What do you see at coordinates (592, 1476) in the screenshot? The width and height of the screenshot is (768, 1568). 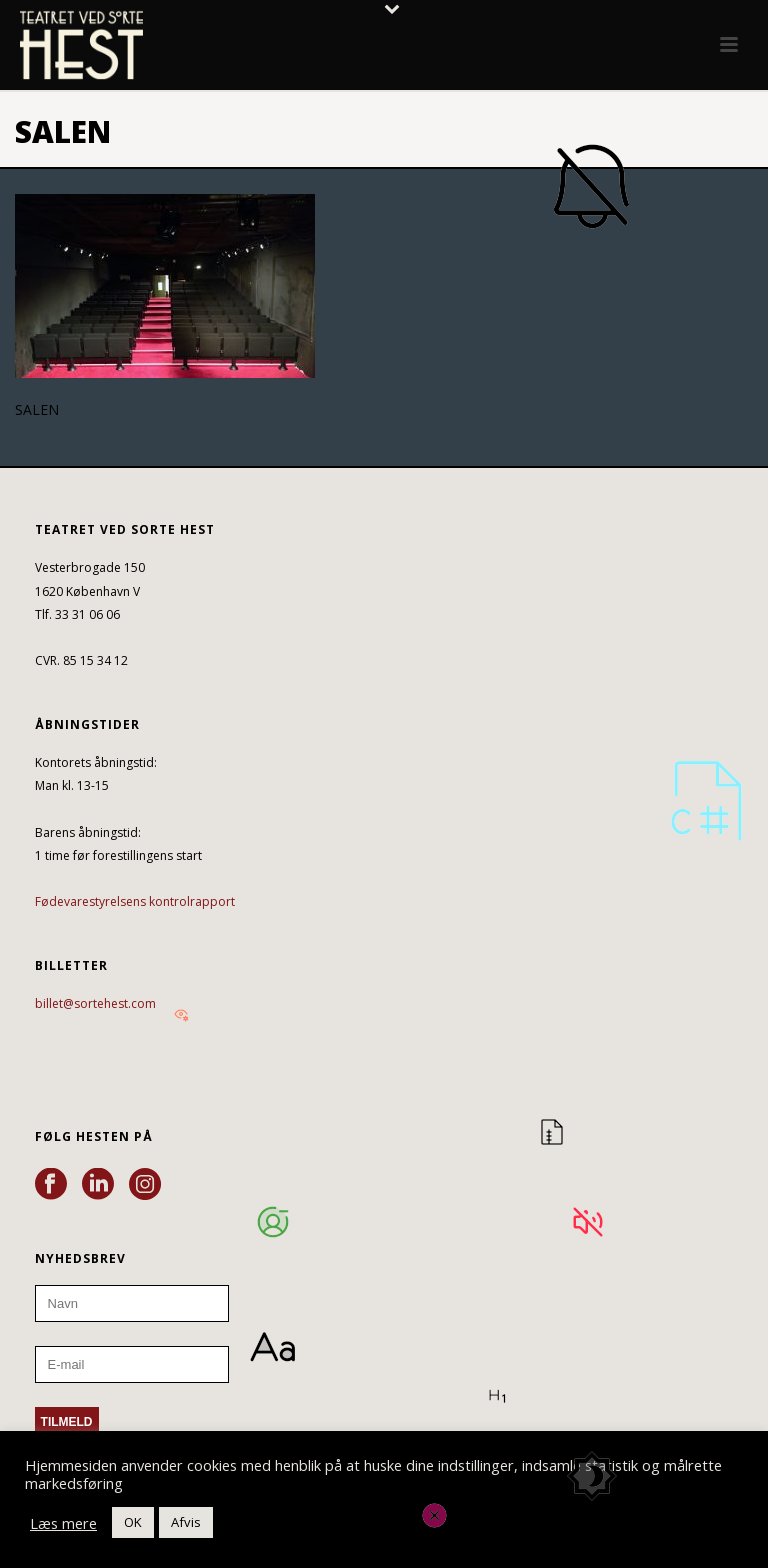 I see `toggle dark mode or night theme` at bounding box center [592, 1476].